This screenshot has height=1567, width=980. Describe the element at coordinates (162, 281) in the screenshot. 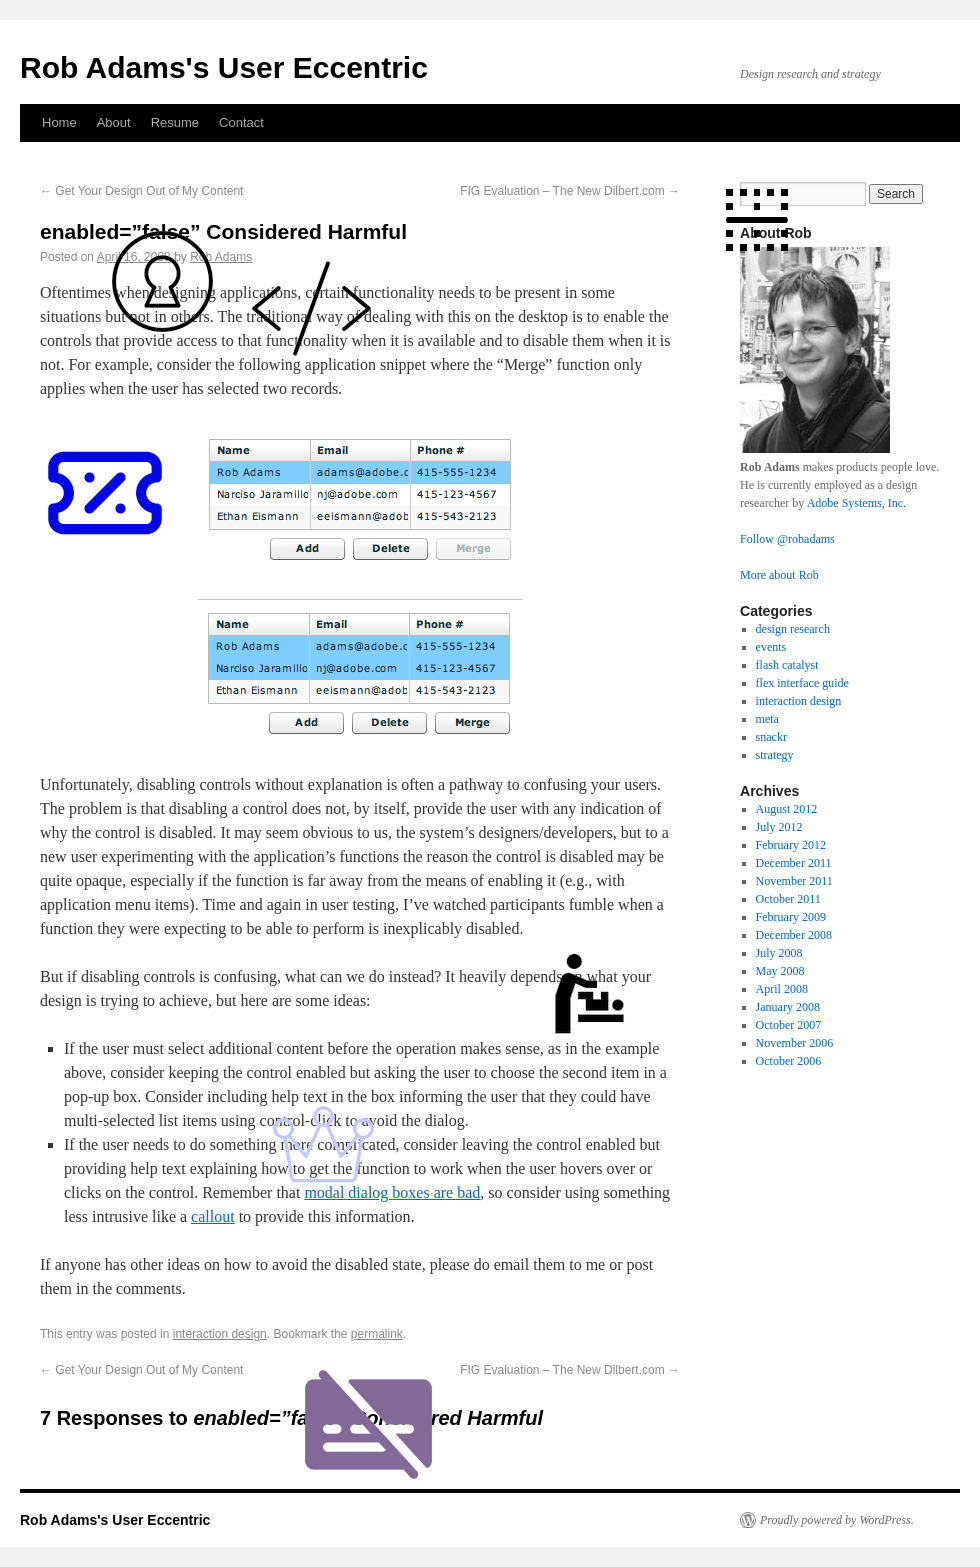

I see `access security or privacy settings` at that location.